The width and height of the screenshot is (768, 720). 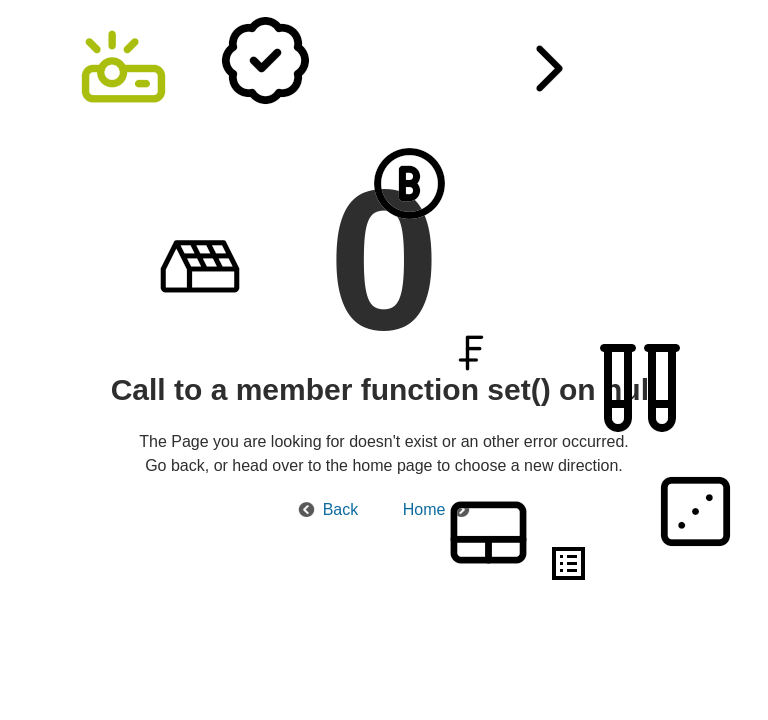 What do you see at coordinates (265, 60) in the screenshot?
I see `indicates a verified account or profile` at bounding box center [265, 60].